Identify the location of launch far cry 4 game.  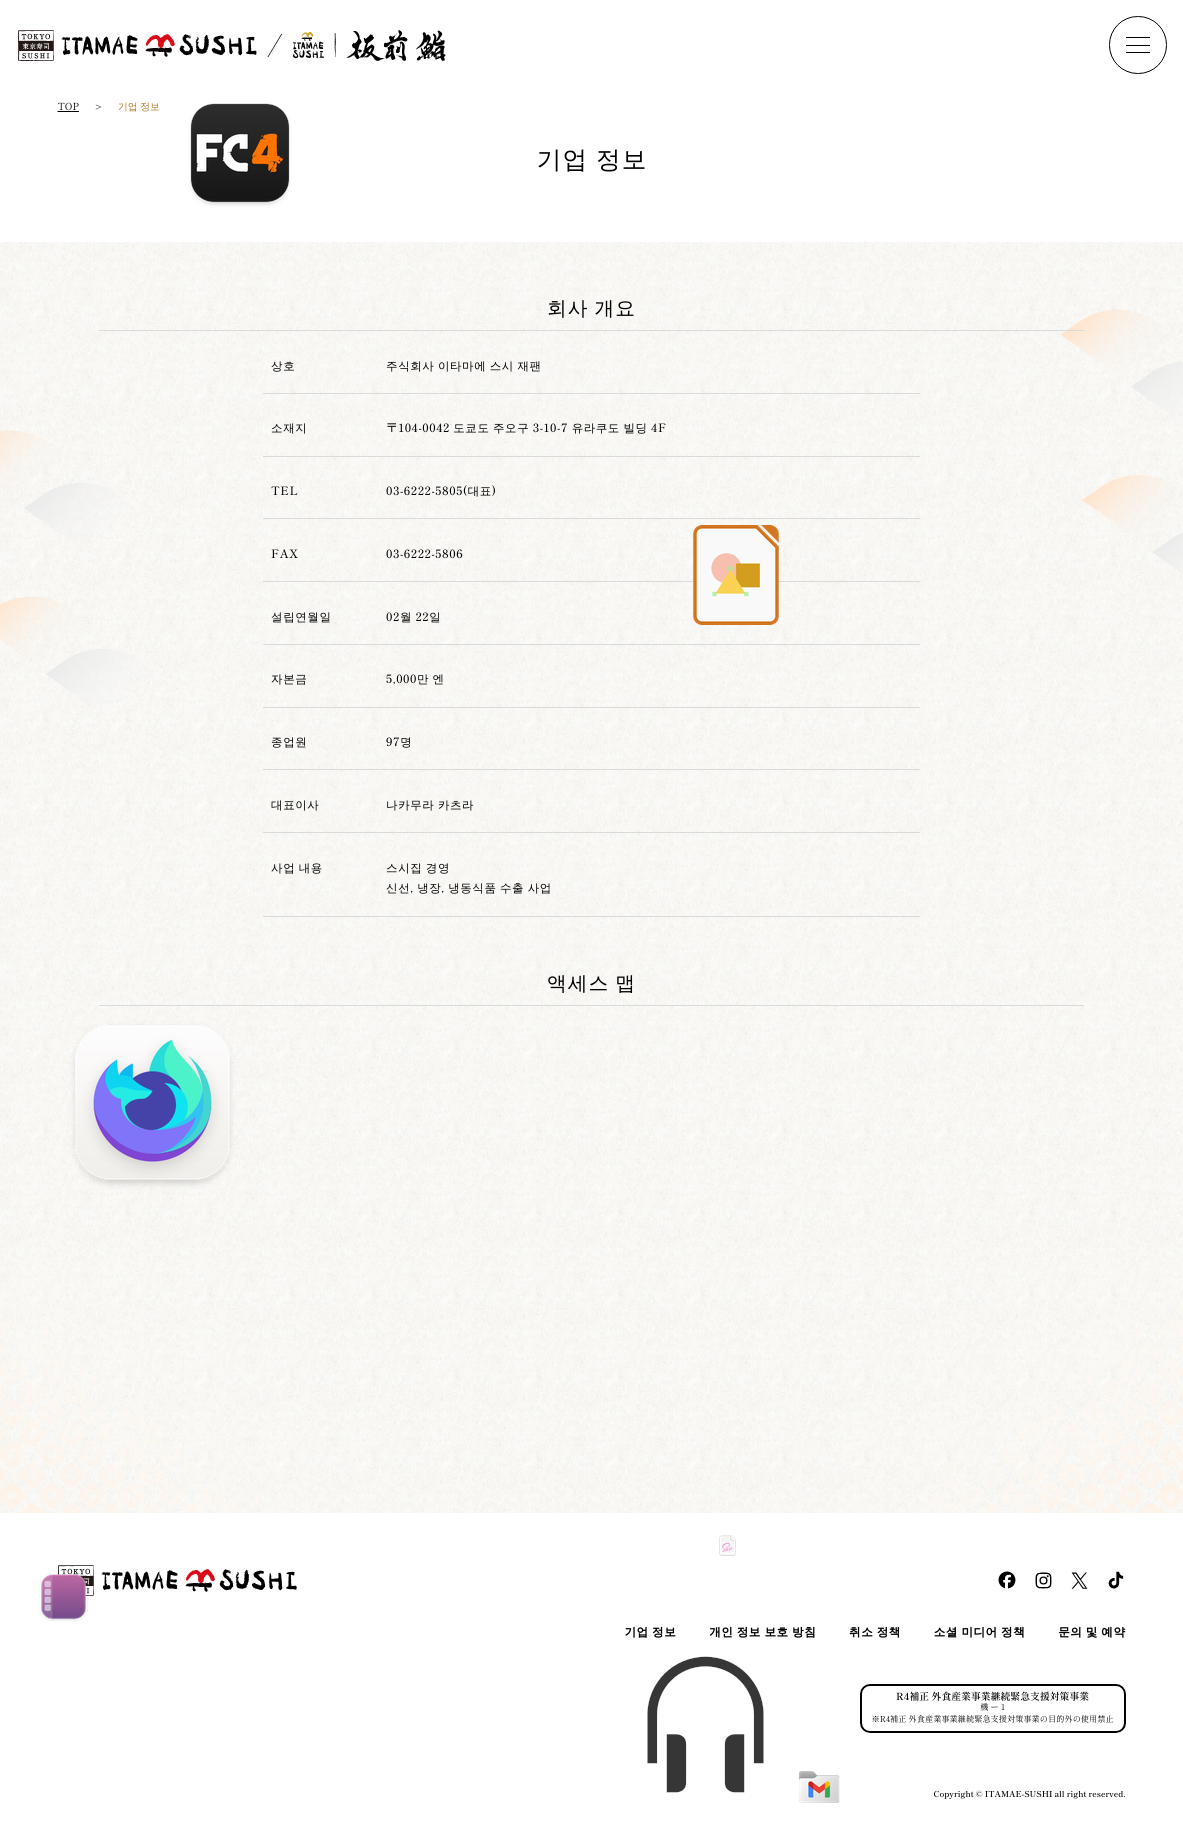
(240, 153).